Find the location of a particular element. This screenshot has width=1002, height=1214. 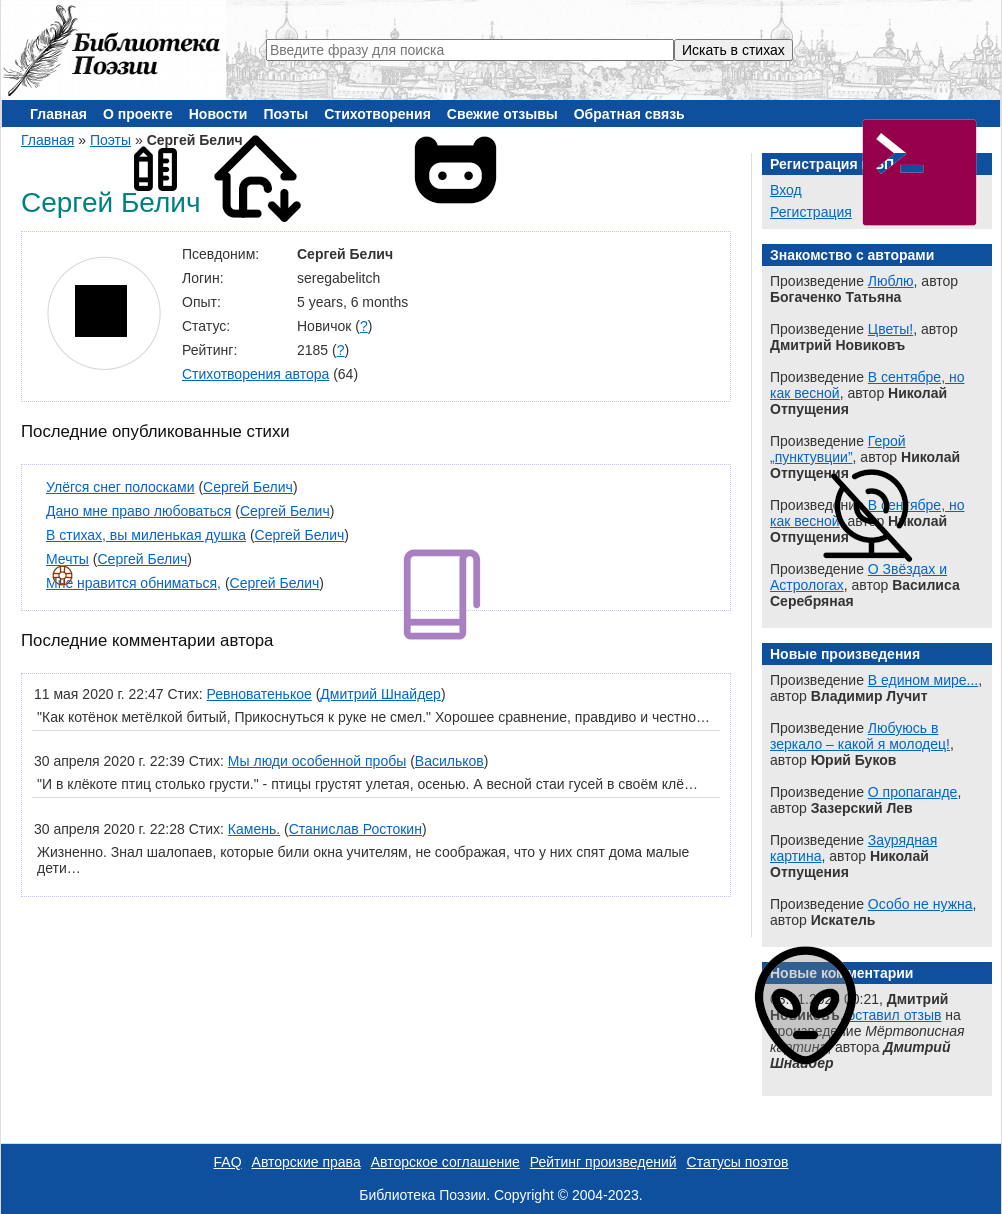

indicates sci-fi or extraterrestrial content is located at coordinates (805, 1005).